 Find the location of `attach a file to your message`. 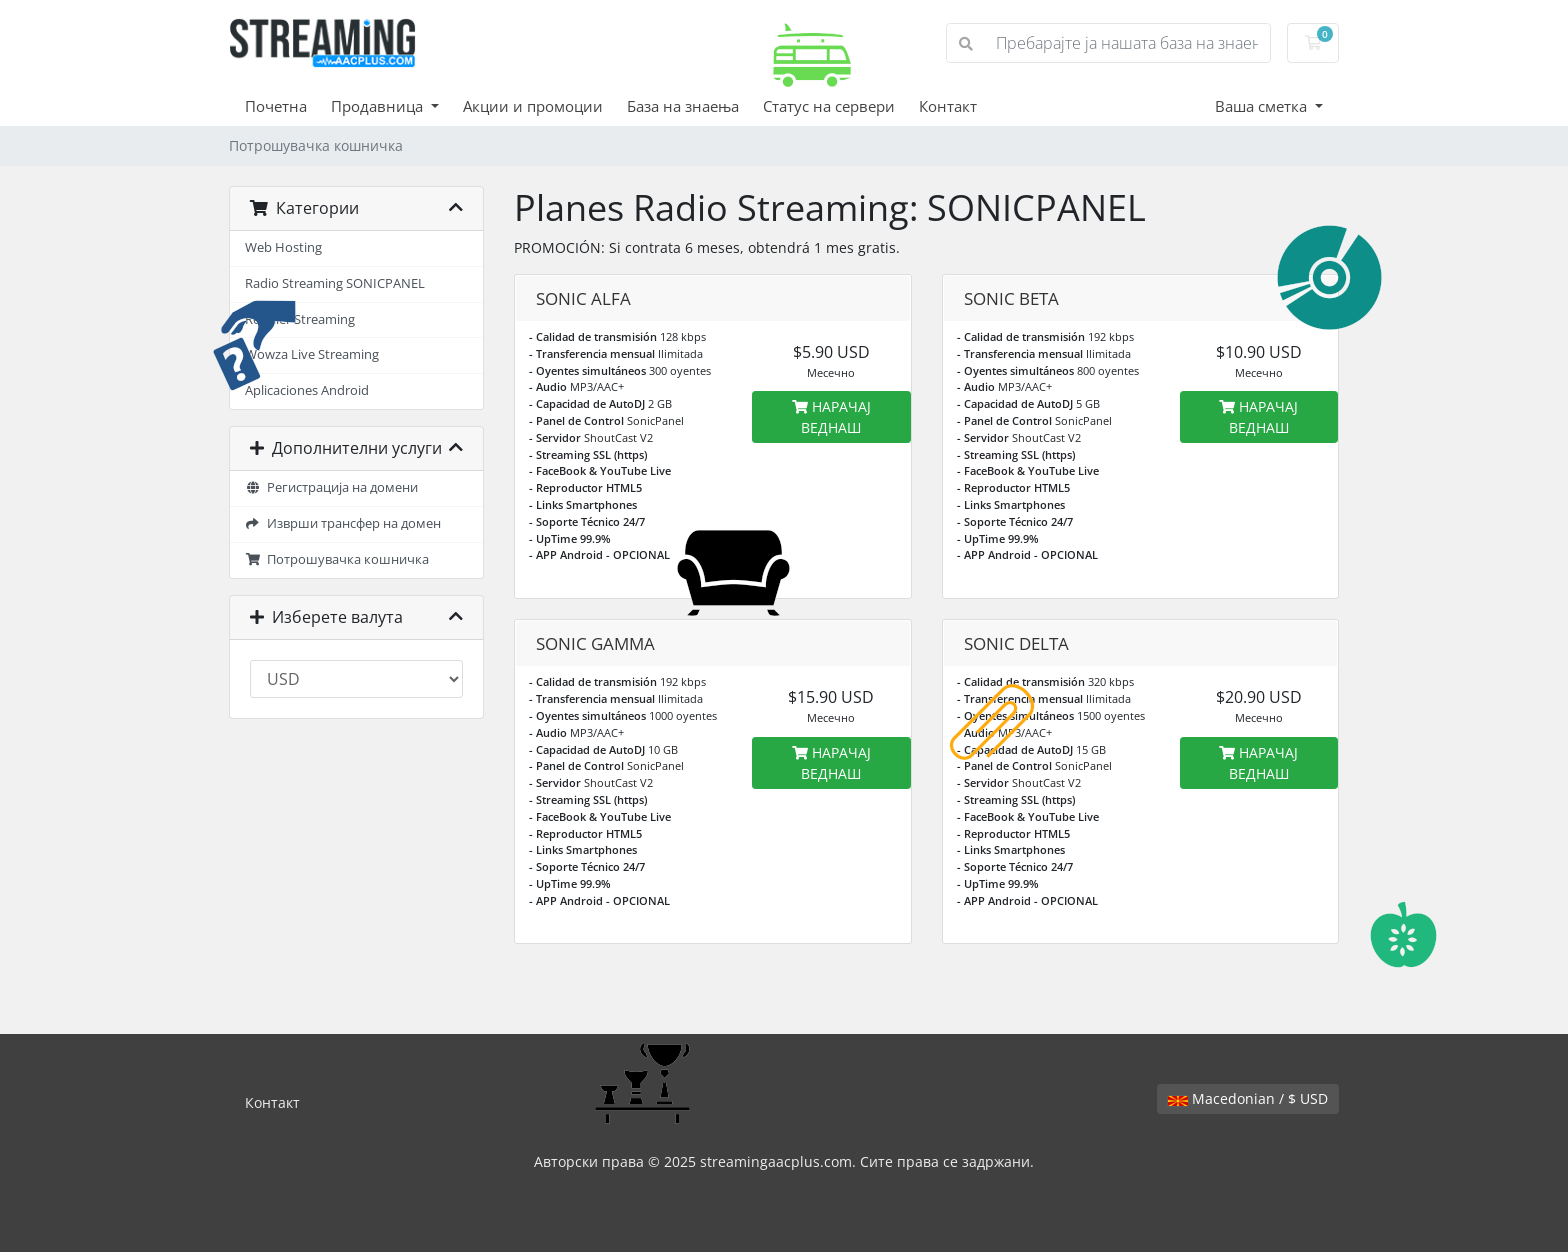

attach a file to your message is located at coordinates (992, 722).